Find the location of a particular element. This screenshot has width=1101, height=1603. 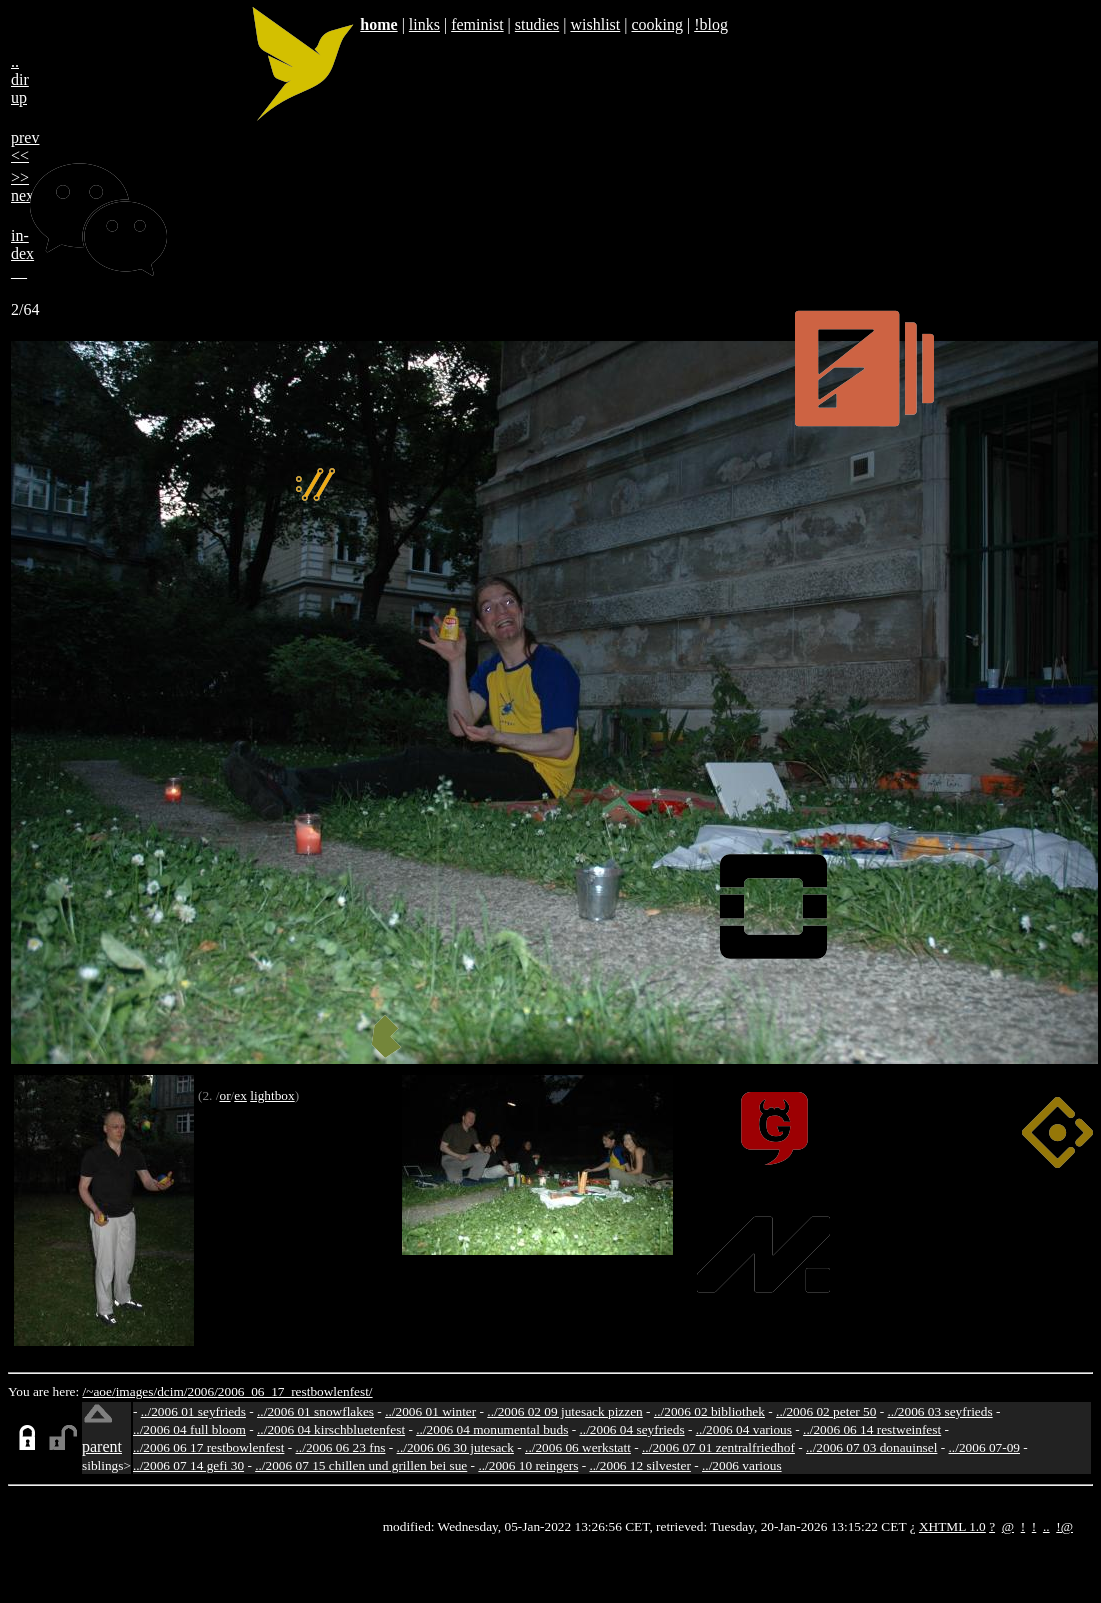

visit curl website or documentation is located at coordinates (315, 484).